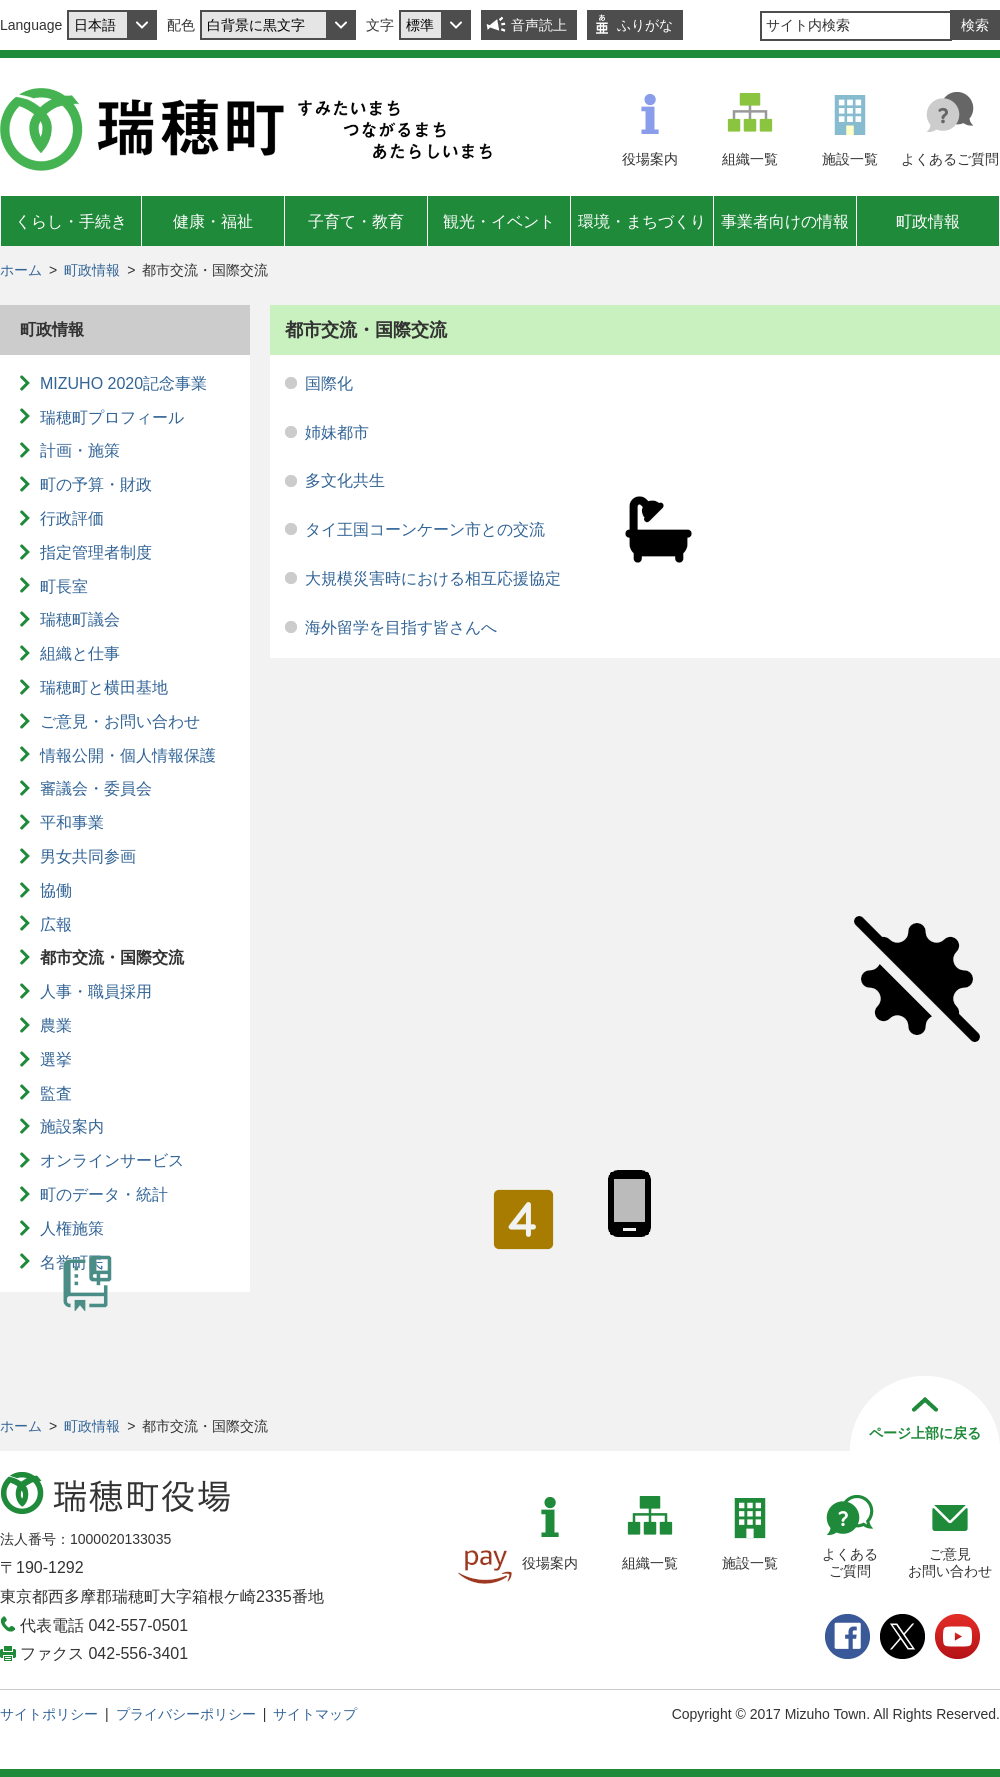 This screenshot has height=1777, width=1000. I want to click on indicates virus-free or no threats detected, so click(917, 979).